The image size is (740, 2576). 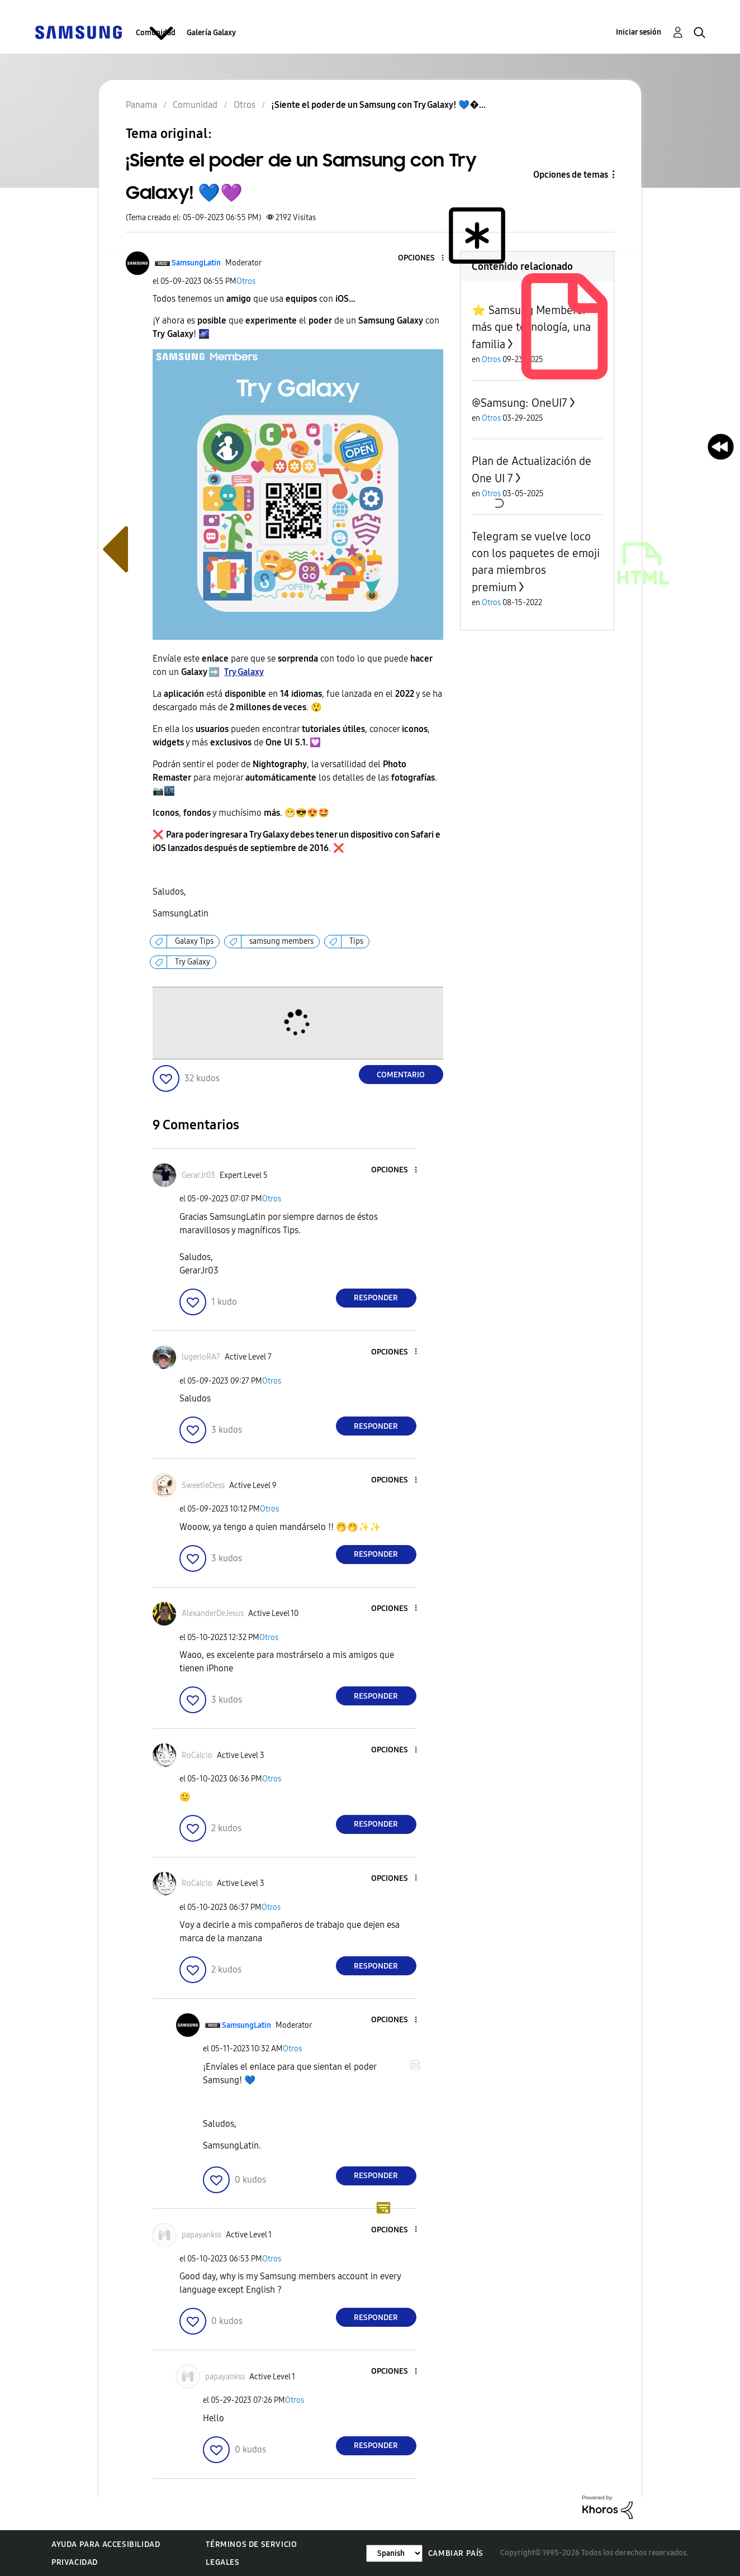 What do you see at coordinates (415, 2065) in the screenshot?
I see `open navigation menu` at bounding box center [415, 2065].